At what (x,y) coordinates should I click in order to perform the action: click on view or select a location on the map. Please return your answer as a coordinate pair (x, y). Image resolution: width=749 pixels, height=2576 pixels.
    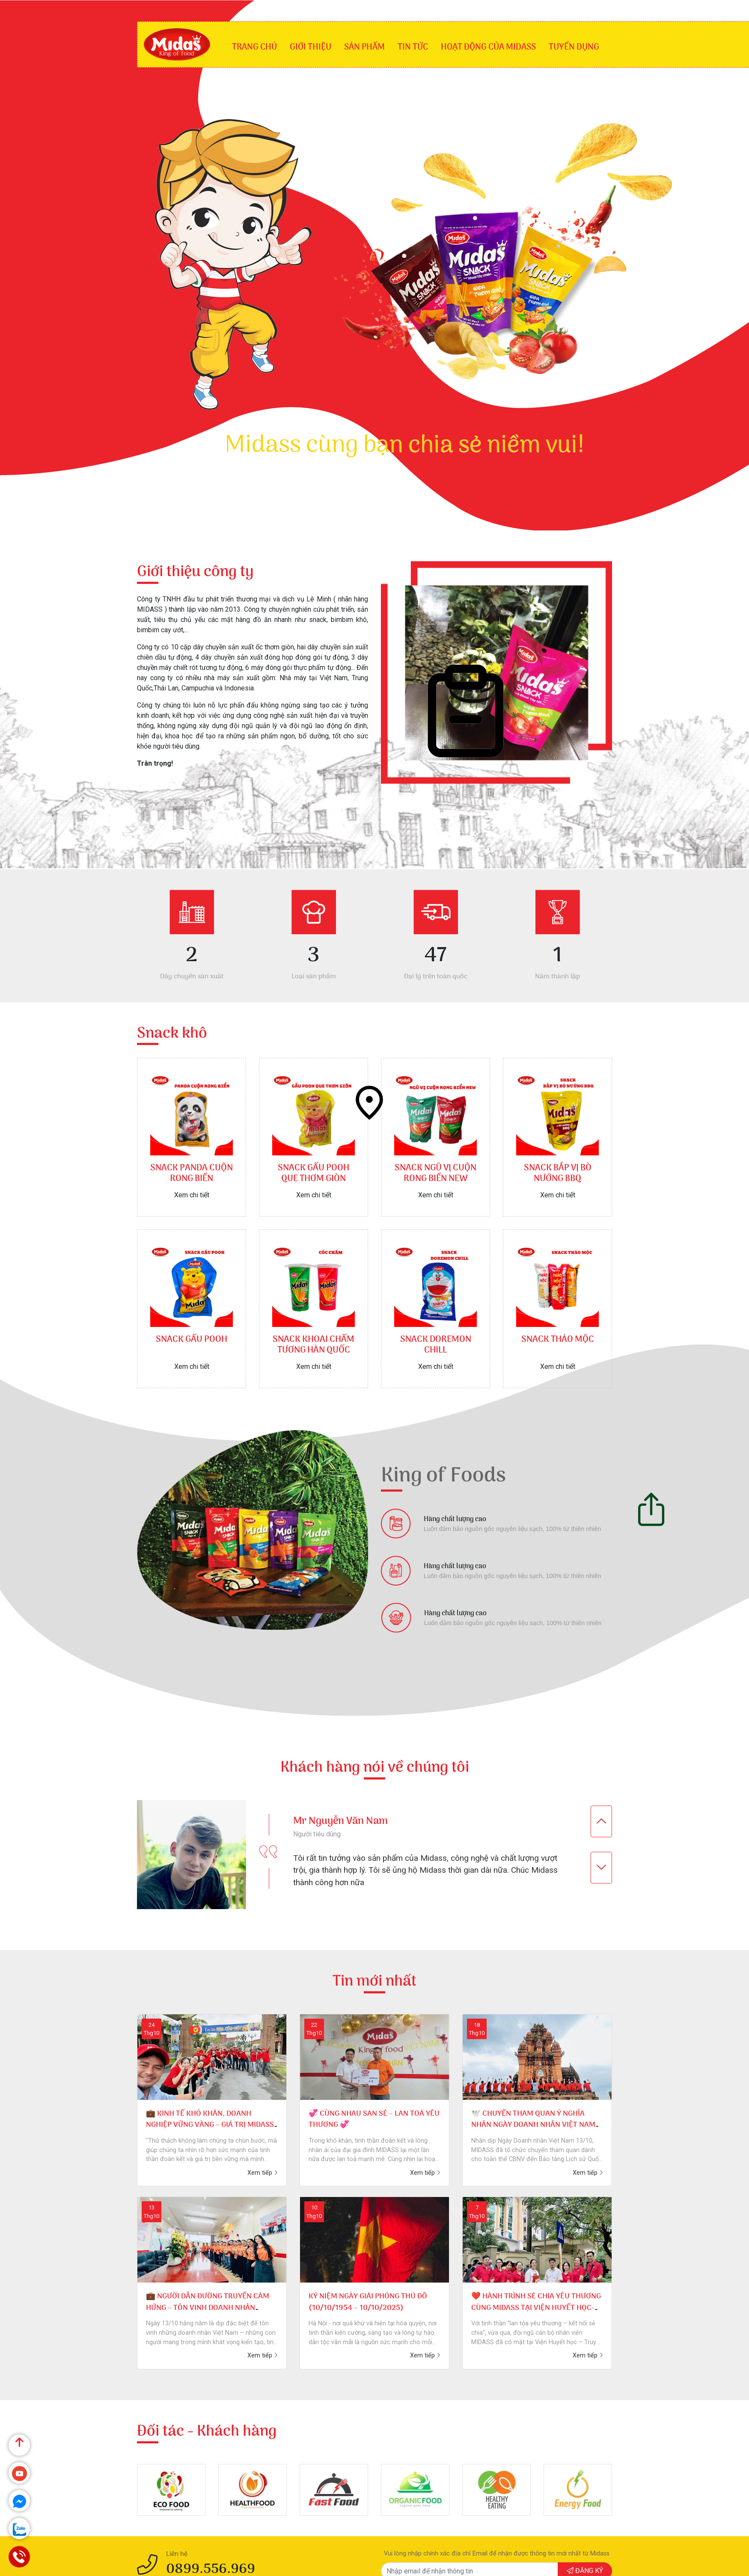
    Looking at the image, I should click on (369, 1103).